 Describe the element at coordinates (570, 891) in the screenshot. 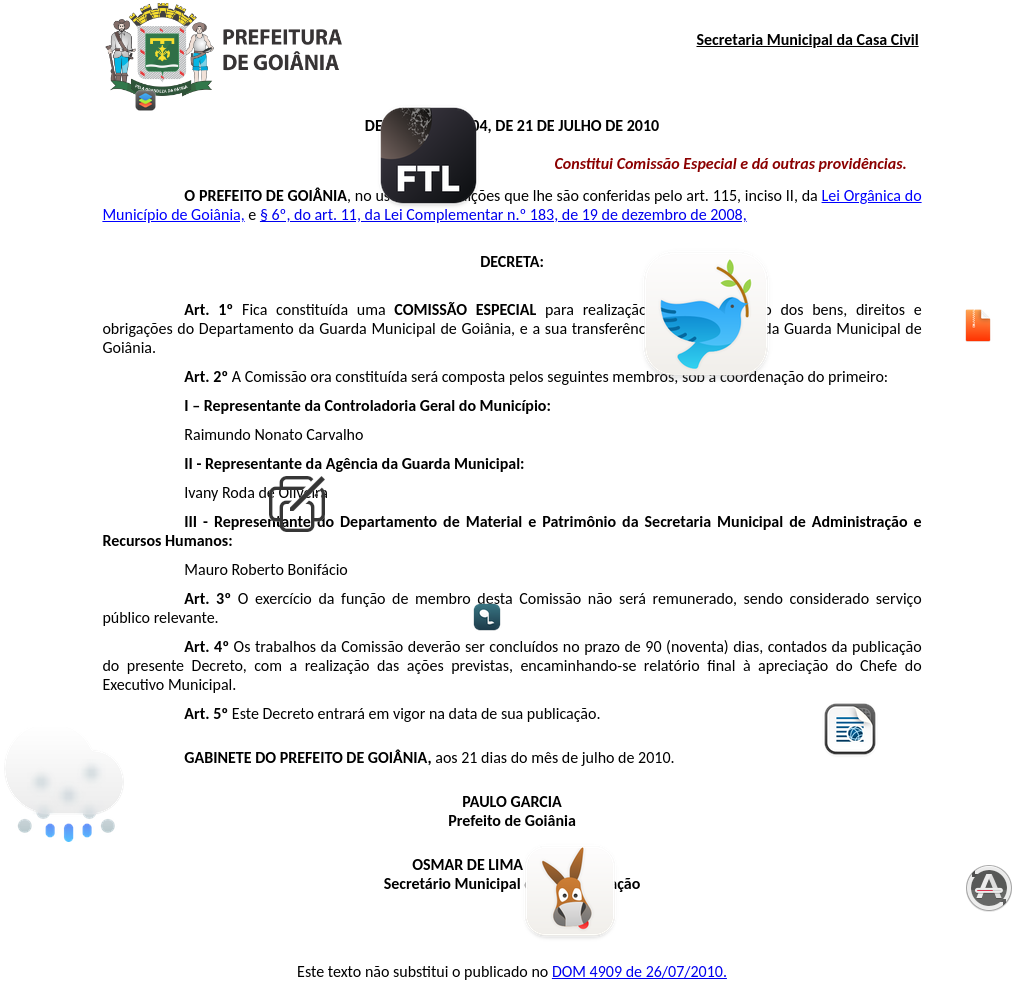

I see `launch amule file sharing application` at that location.